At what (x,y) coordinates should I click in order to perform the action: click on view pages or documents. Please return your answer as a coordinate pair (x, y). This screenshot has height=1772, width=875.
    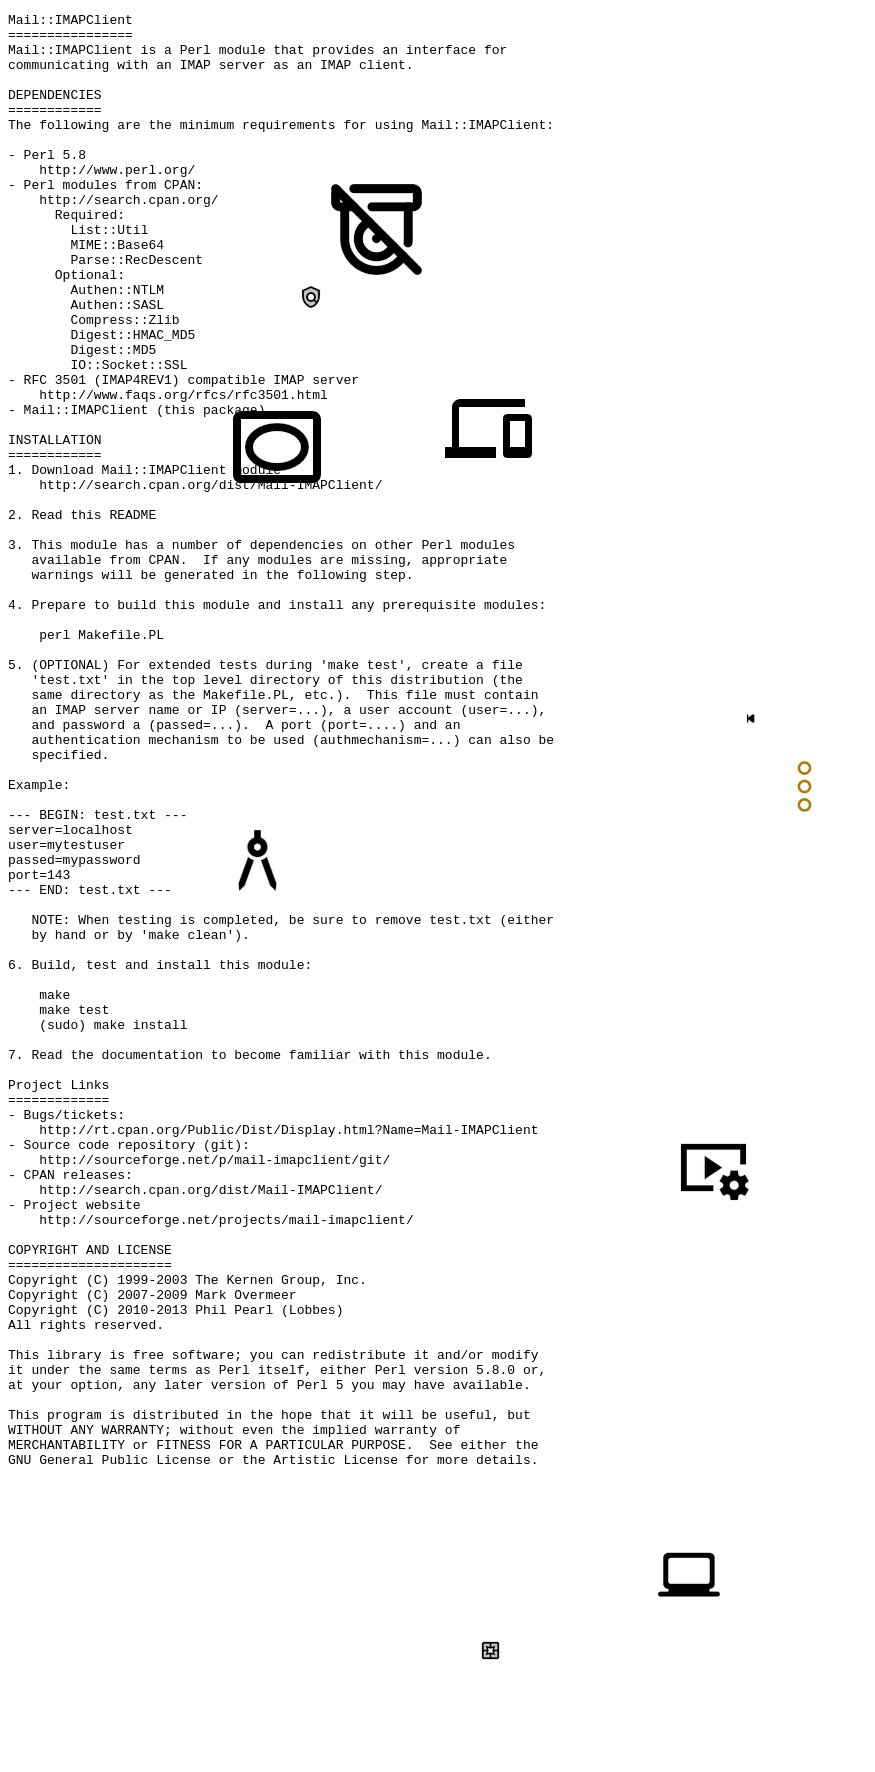
    Looking at the image, I should click on (490, 1650).